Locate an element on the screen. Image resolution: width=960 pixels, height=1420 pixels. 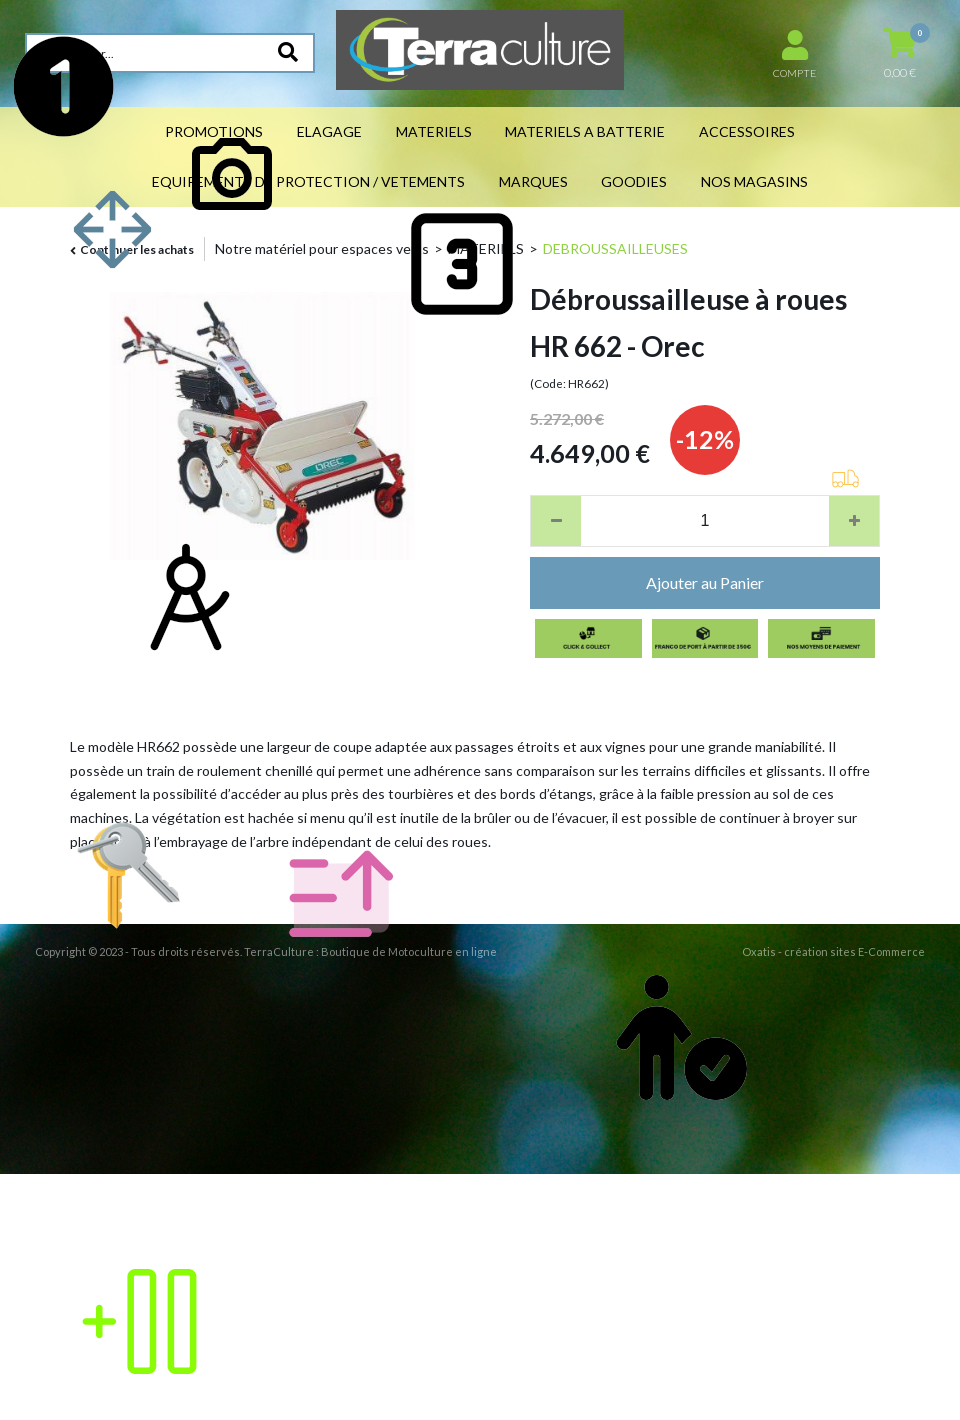
indicates the first step in a process or sequence is located at coordinates (63, 86).